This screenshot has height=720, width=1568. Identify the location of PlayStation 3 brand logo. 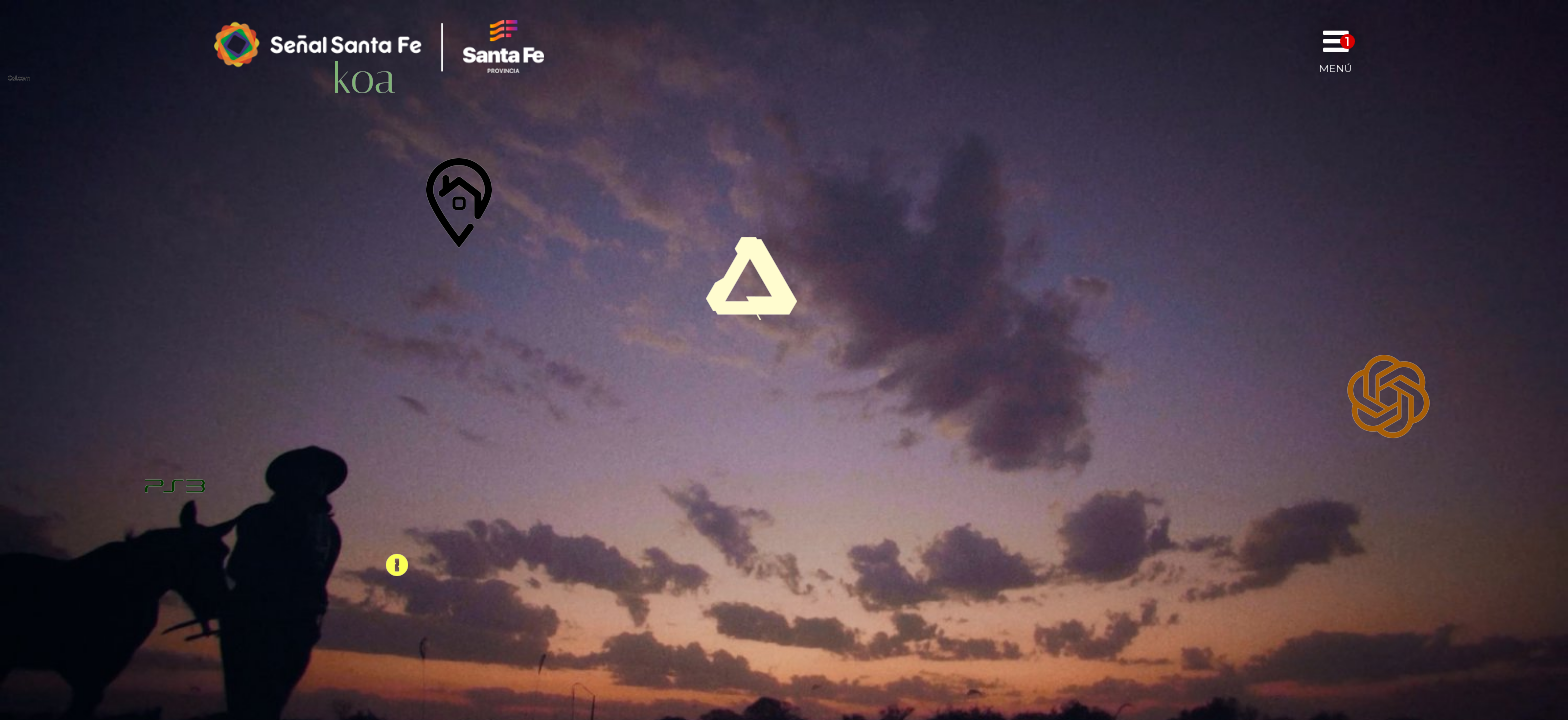
(175, 486).